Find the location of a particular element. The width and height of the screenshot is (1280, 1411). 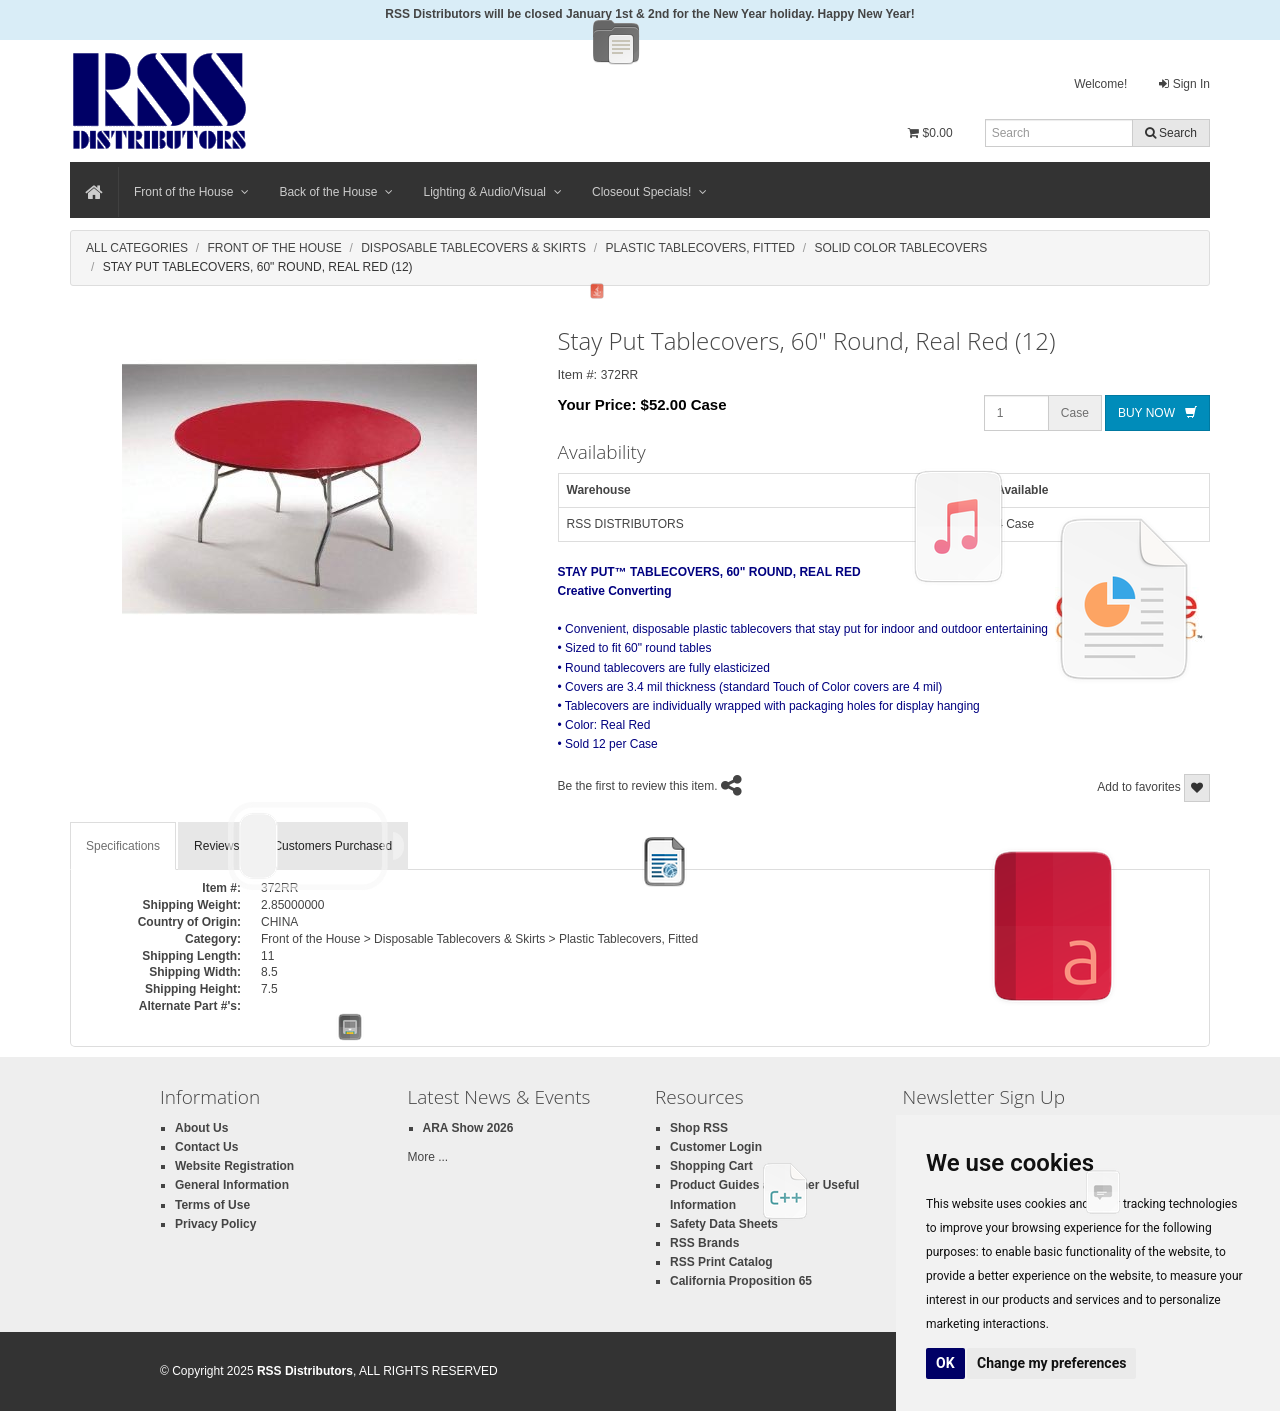

open a document from file browser is located at coordinates (616, 41).